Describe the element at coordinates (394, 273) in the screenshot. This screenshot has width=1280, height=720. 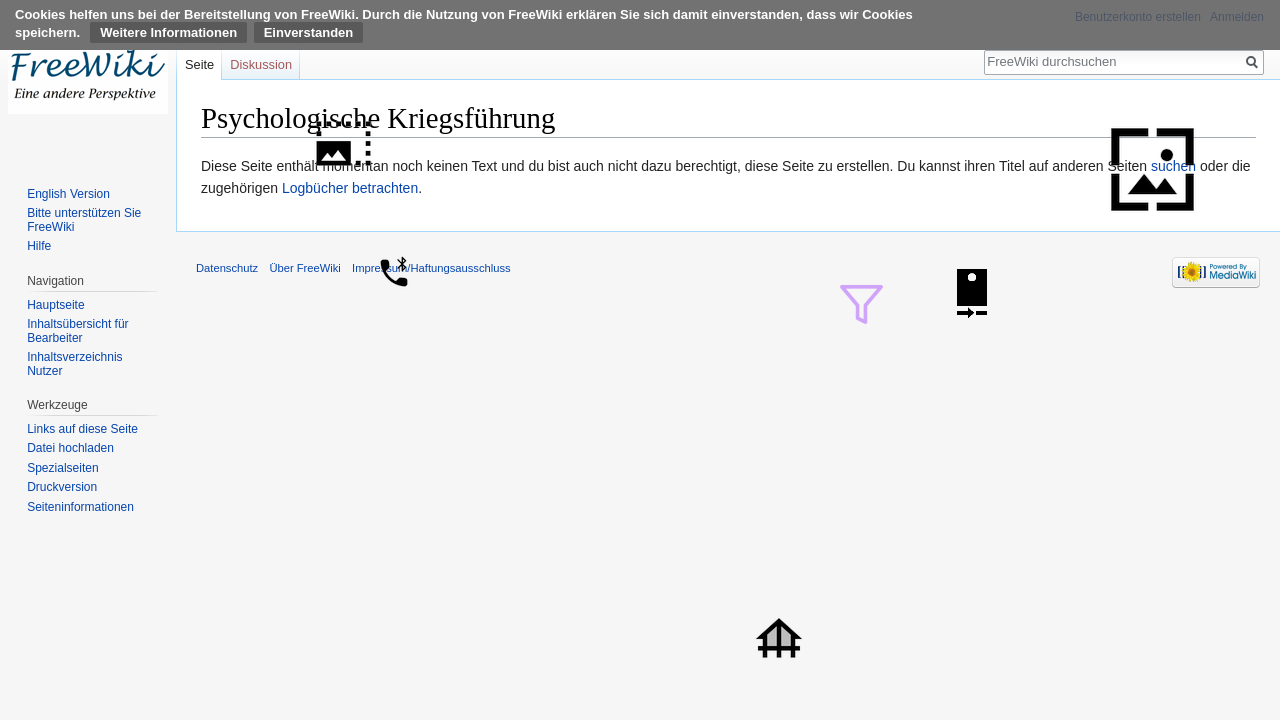
I see `phone call connected via bluetooth speaker` at that location.